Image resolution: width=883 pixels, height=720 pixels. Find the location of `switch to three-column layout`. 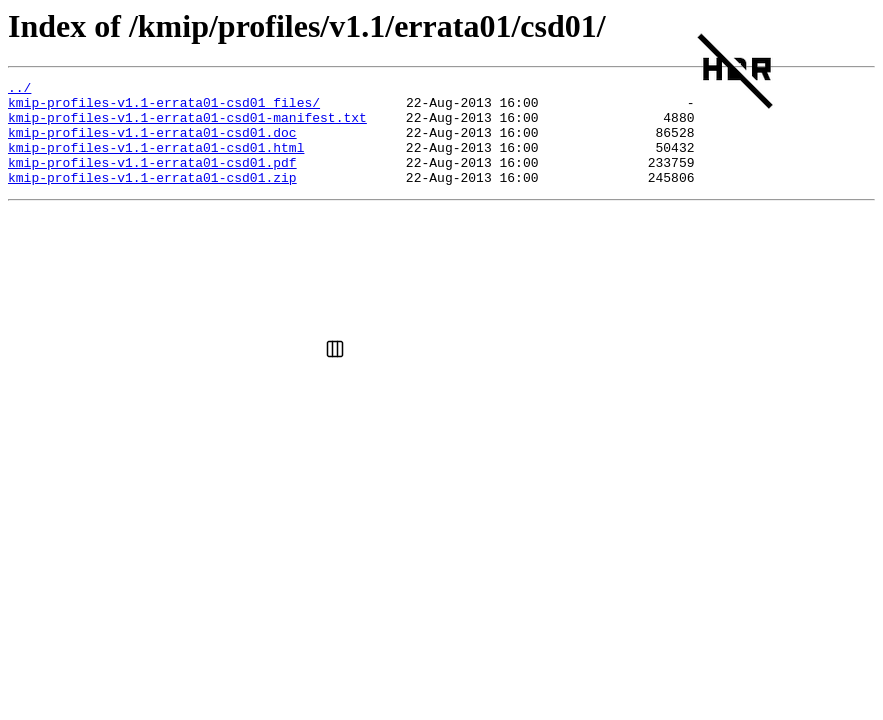

switch to three-column layout is located at coordinates (335, 349).